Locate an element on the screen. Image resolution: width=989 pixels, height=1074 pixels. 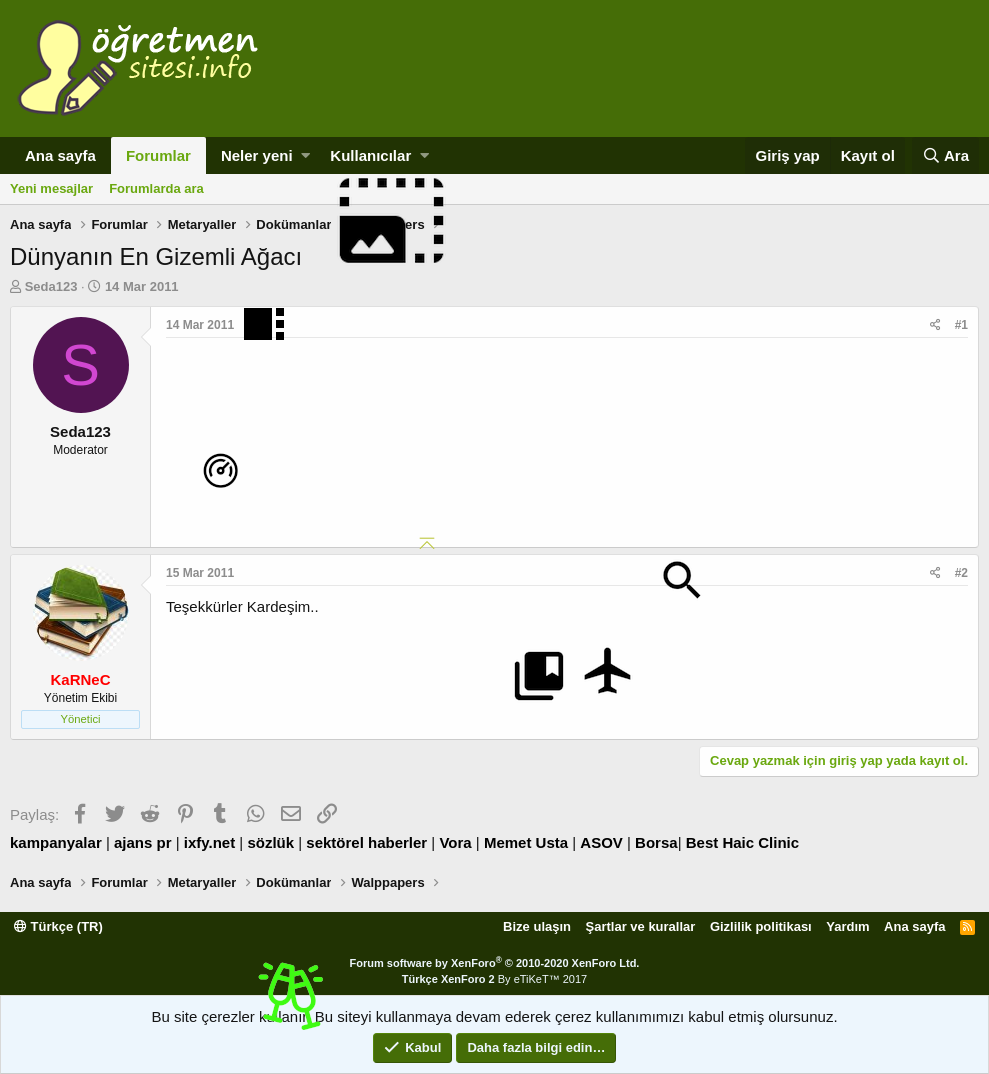
access the dashboard overview is located at coordinates (222, 472).